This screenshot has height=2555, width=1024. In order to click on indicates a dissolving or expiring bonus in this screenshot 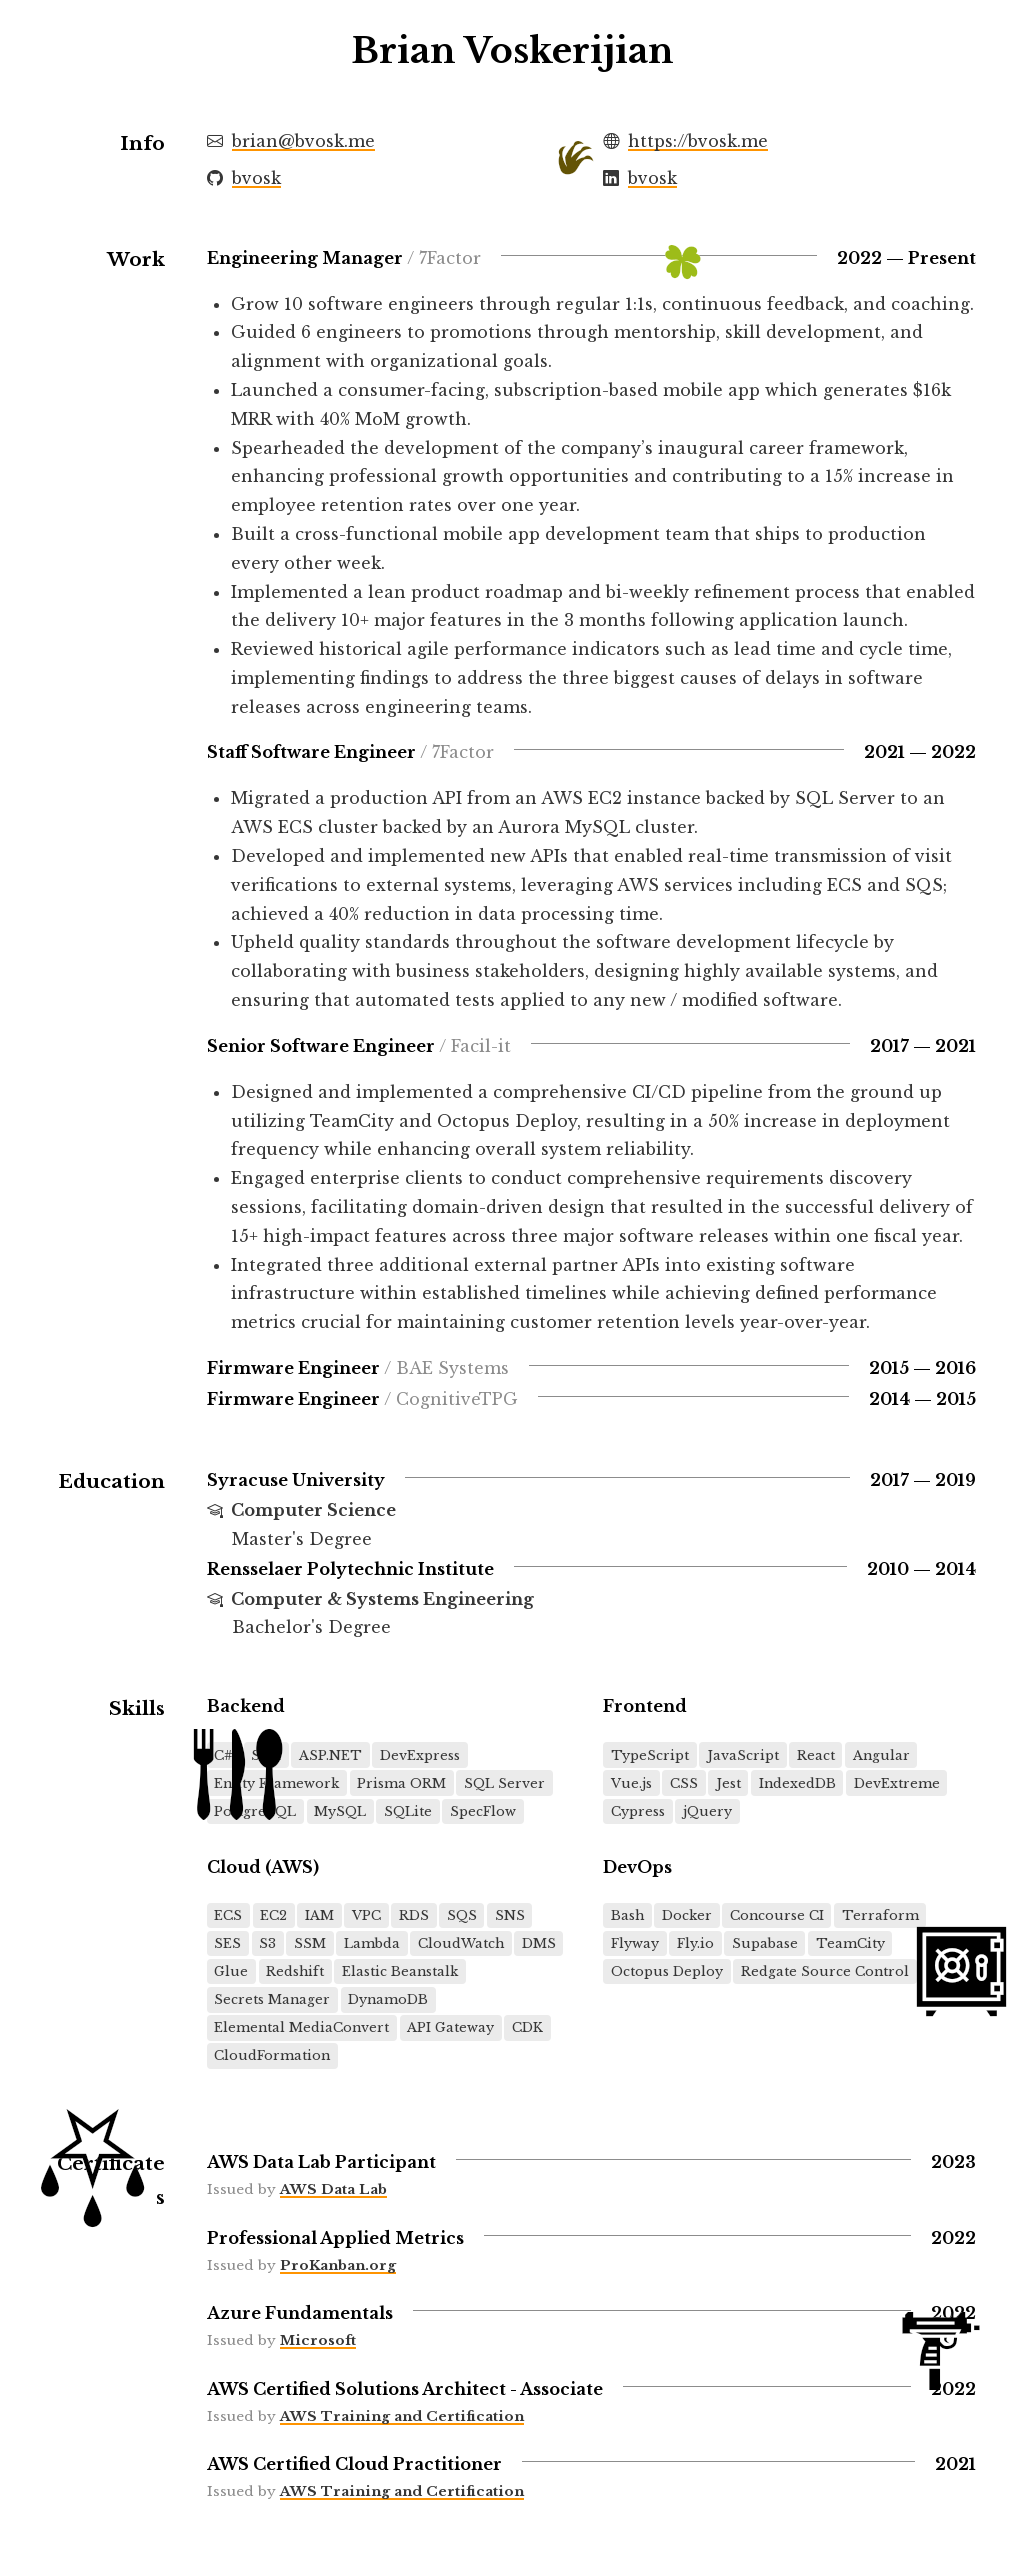, I will do `click(91, 2168)`.